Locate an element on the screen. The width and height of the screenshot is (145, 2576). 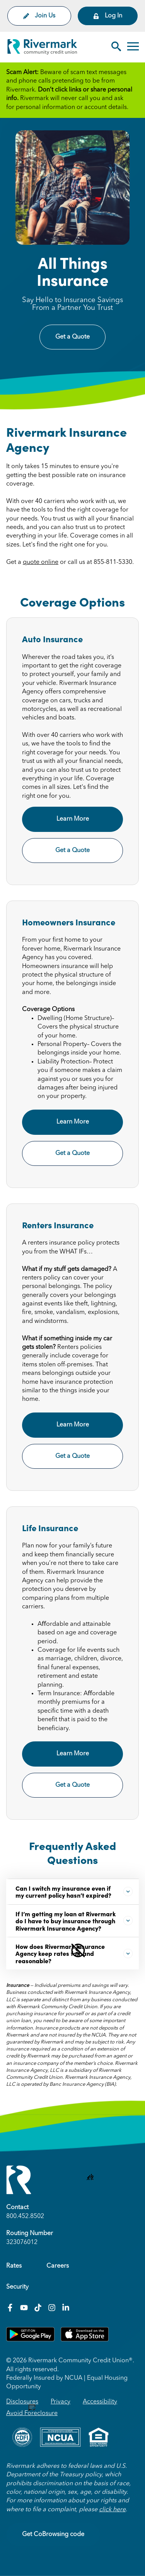
indicates payment is unavailable or disabled is located at coordinates (78, 1950).